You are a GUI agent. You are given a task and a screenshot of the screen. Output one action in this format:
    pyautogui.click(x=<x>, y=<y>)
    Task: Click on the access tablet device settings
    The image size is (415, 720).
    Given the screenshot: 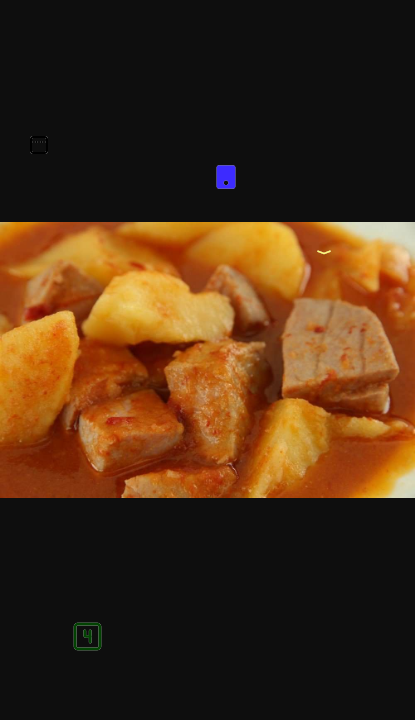 What is the action you would take?
    pyautogui.click(x=226, y=177)
    